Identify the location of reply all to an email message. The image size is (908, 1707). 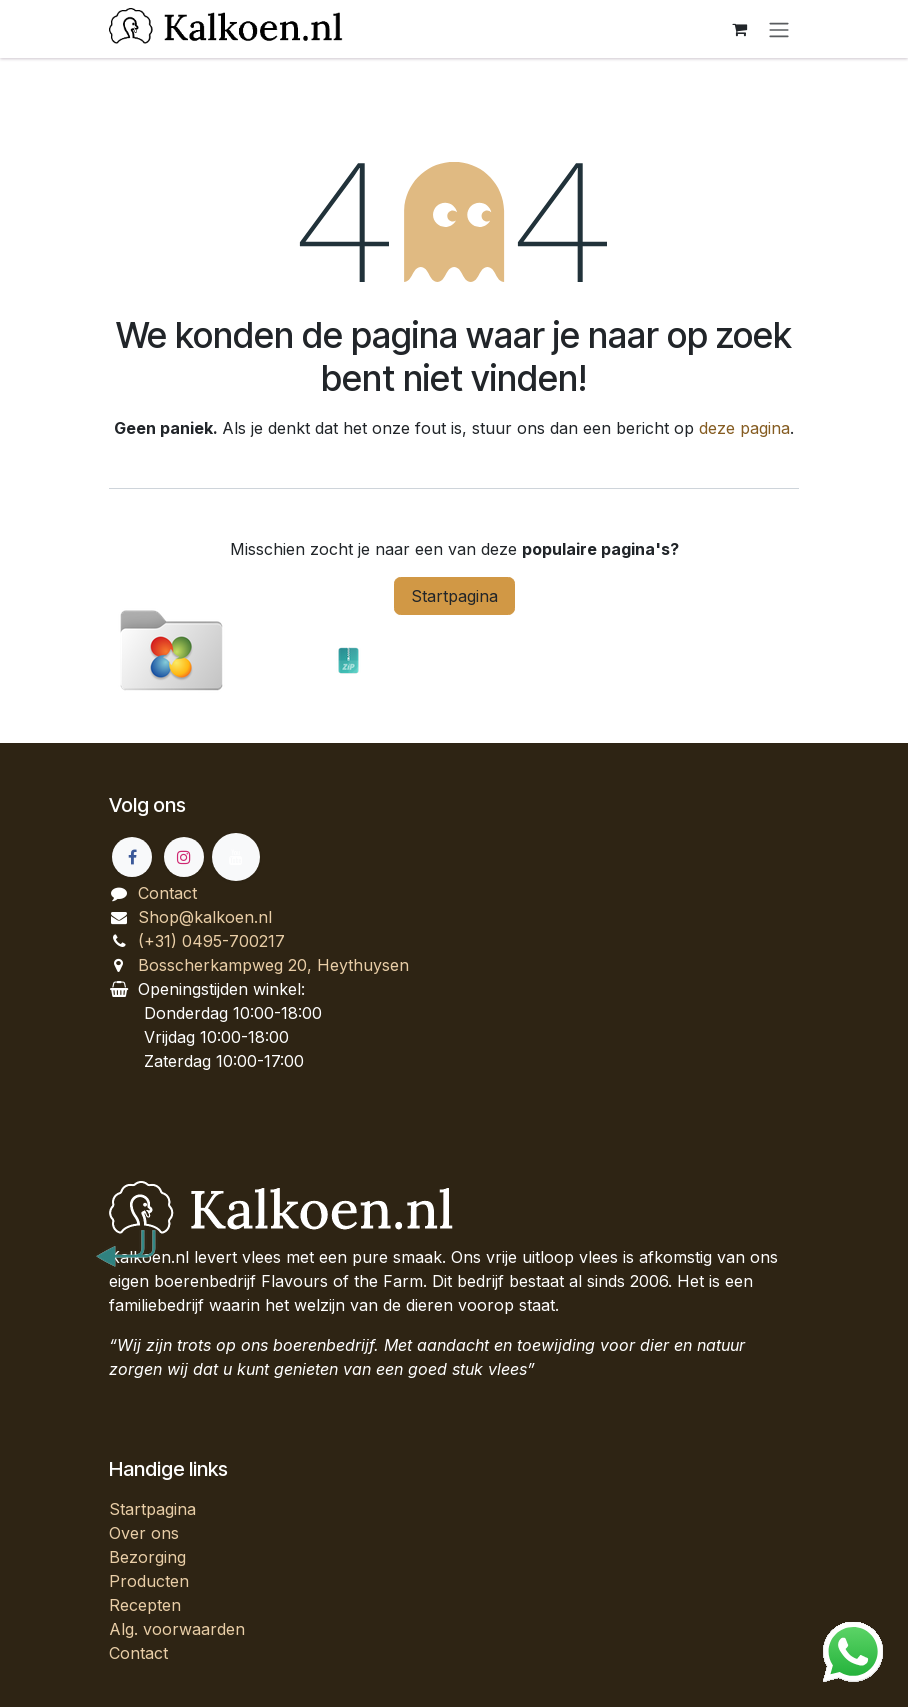
(125, 1248).